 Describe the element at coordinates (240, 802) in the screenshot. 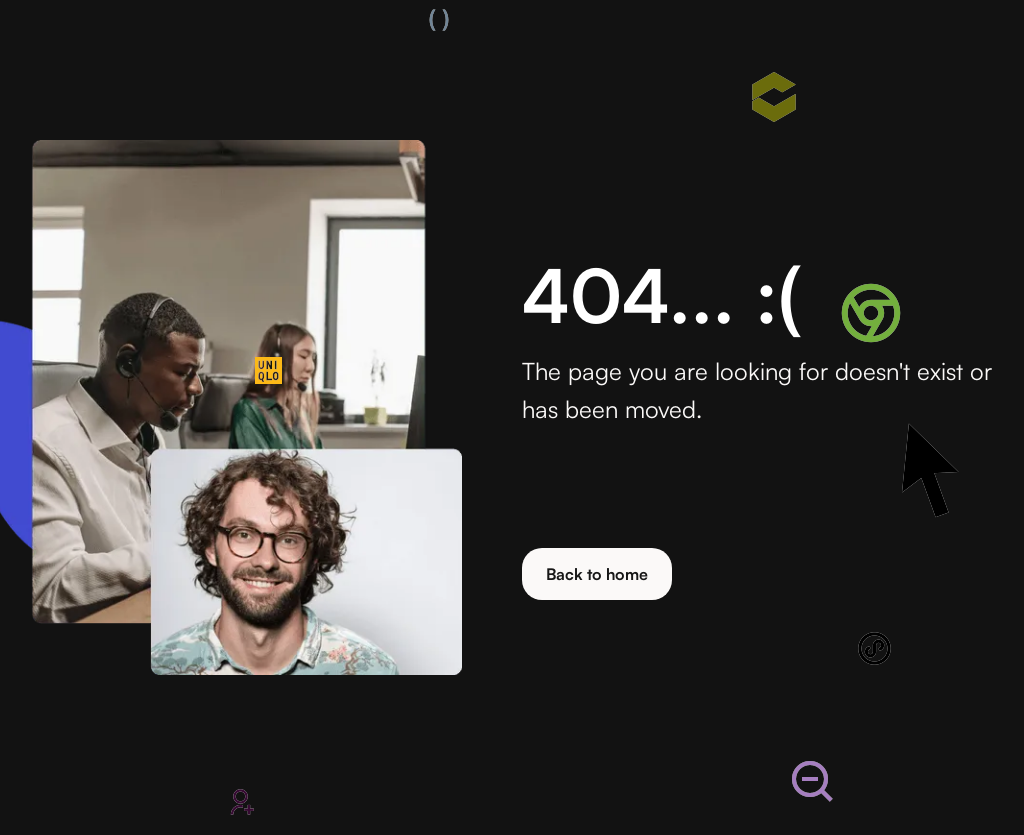

I see `add a new user or contact` at that location.